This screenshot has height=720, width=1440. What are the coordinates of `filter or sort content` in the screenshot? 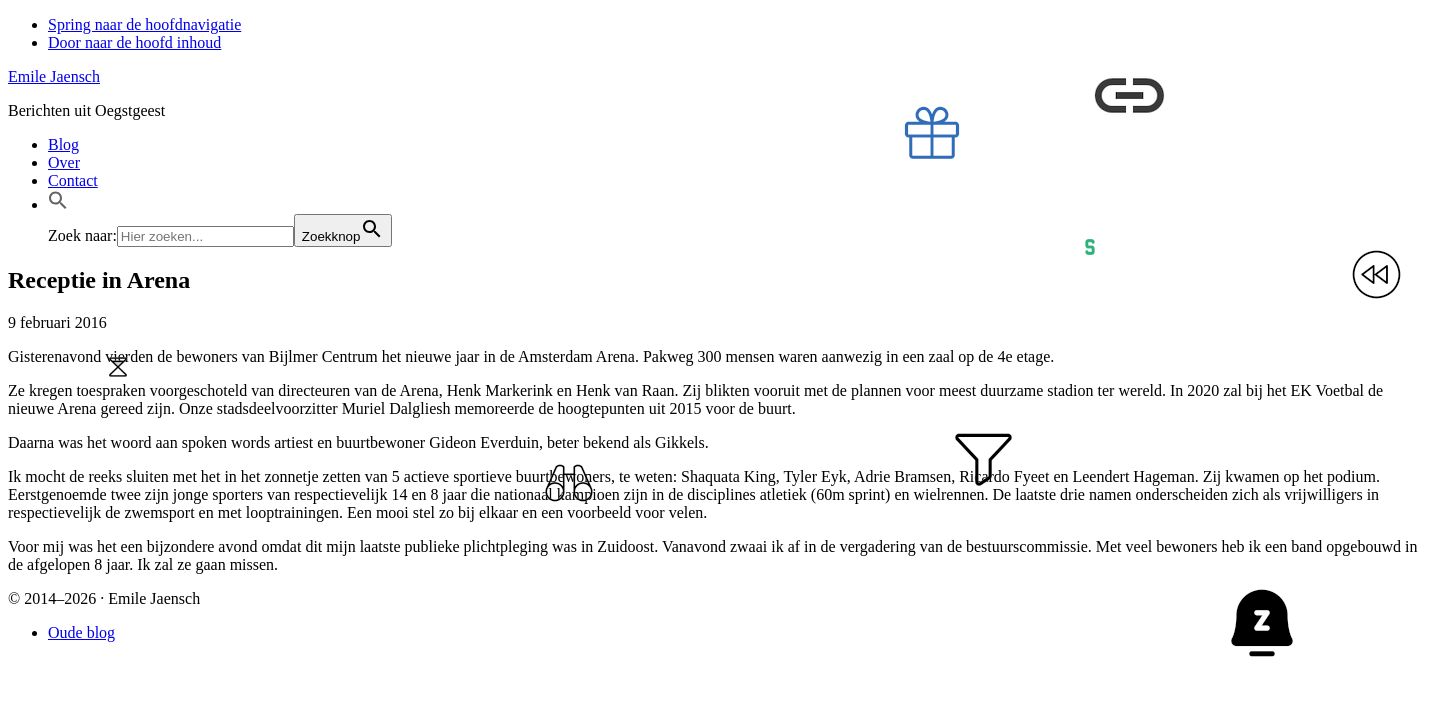 It's located at (983, 457).